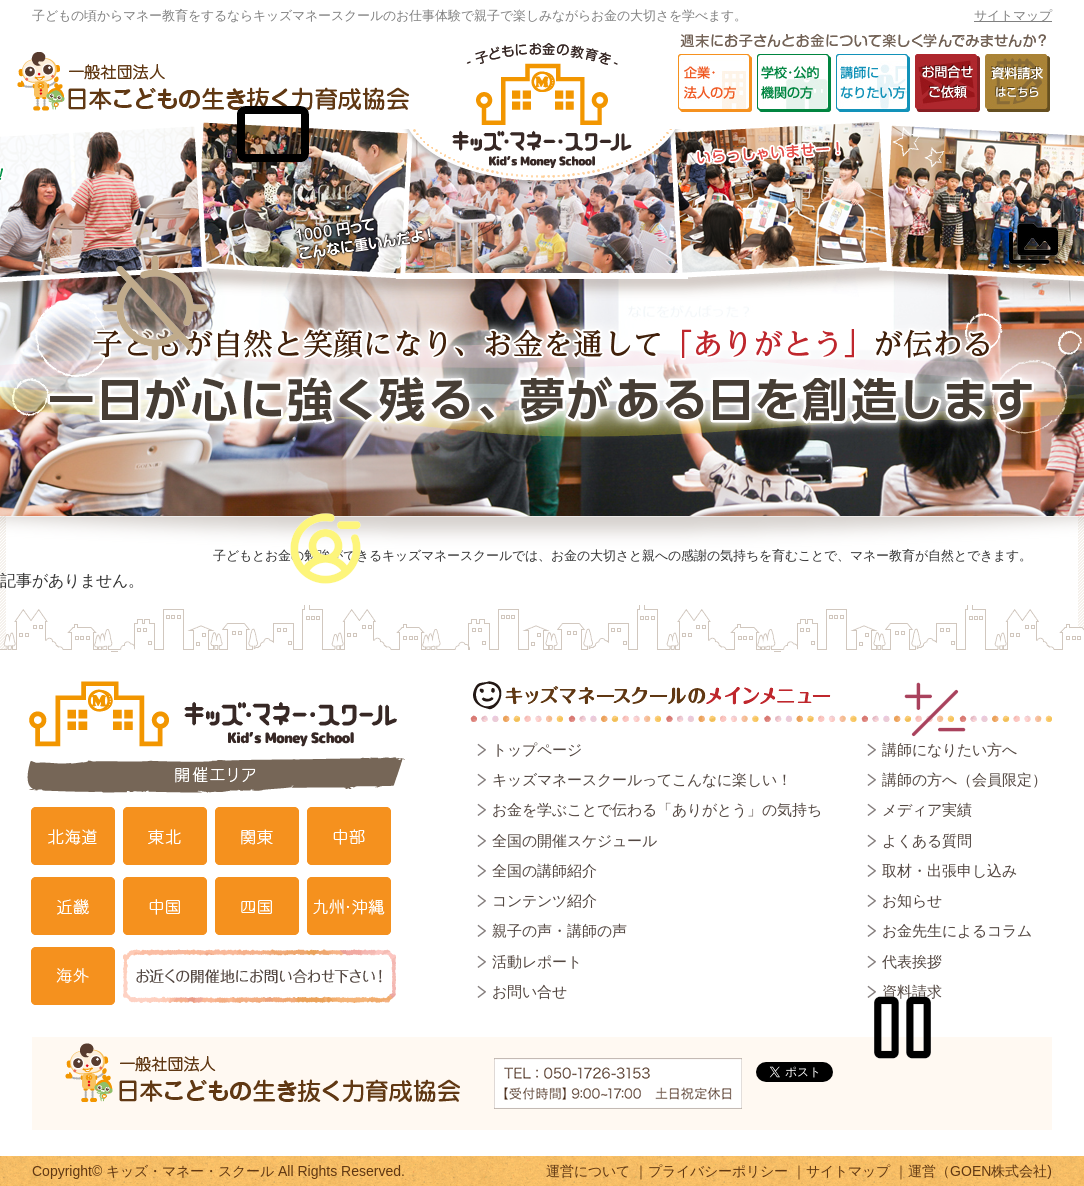 The image size is (1084, 1186). Describe the element at coordinates (155, 308) in the screenshot. I see `location services disabled` at that location.